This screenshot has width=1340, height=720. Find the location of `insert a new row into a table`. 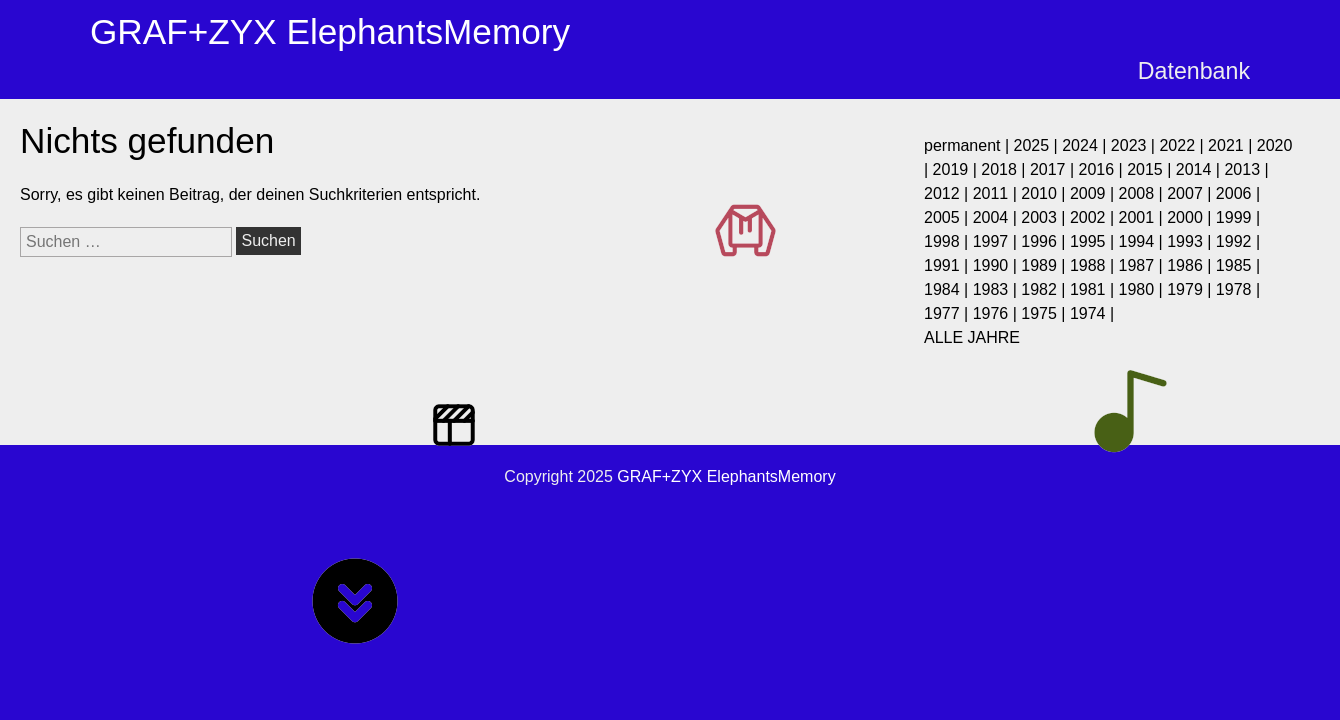

insert a new row into a table is located at coordinates (454, 425).